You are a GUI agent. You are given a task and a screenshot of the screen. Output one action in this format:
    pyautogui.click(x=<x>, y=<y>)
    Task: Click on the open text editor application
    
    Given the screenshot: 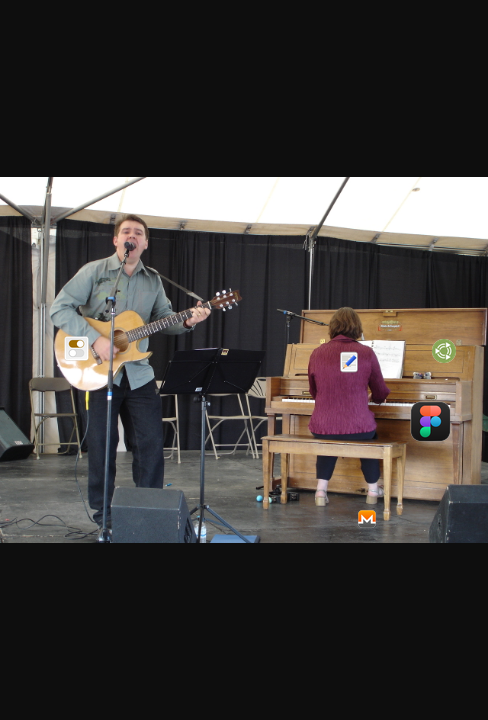 What is the action you would take?
    pyautogui.click(x=349, y=362)
    